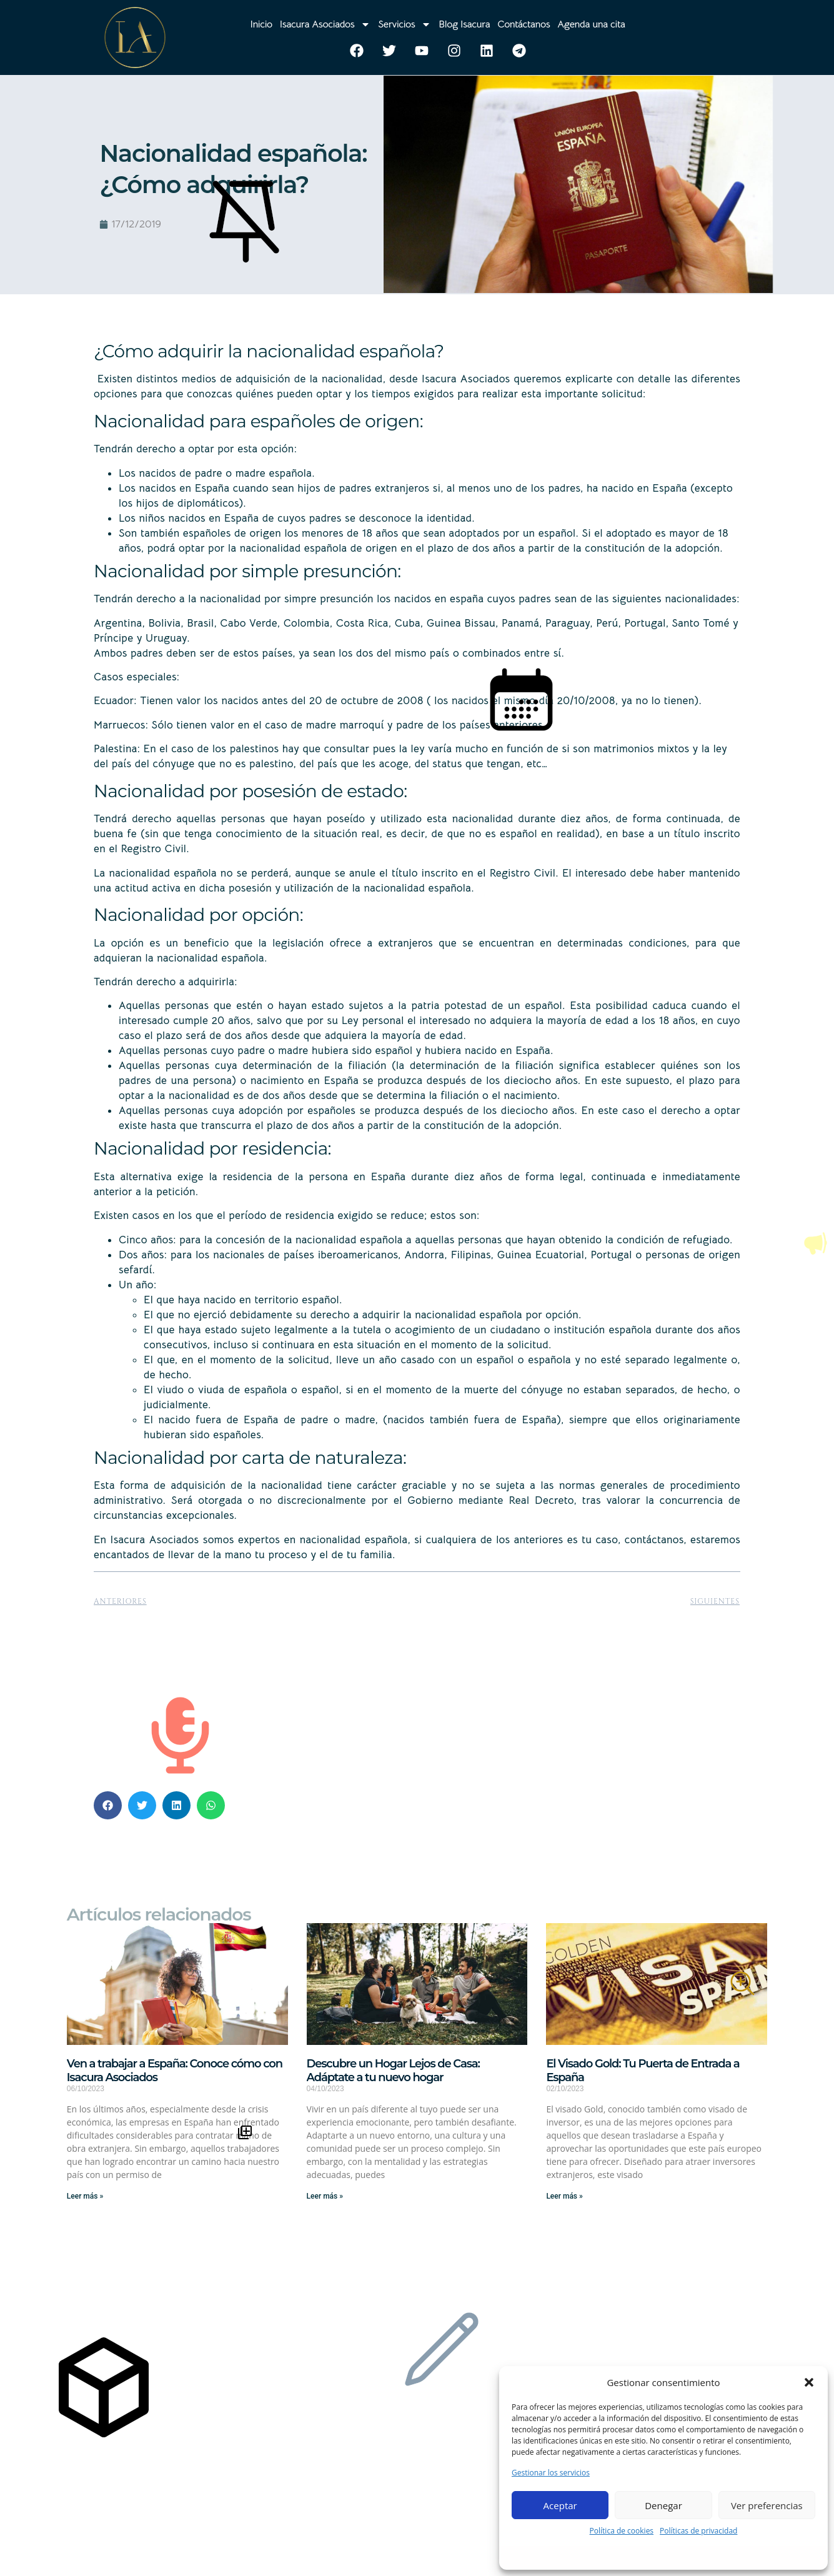 The image size is (834, 2576). Describe the element at coordinates (246, 217) in the screenshot. I see `unpin an item from its current location` at that location.